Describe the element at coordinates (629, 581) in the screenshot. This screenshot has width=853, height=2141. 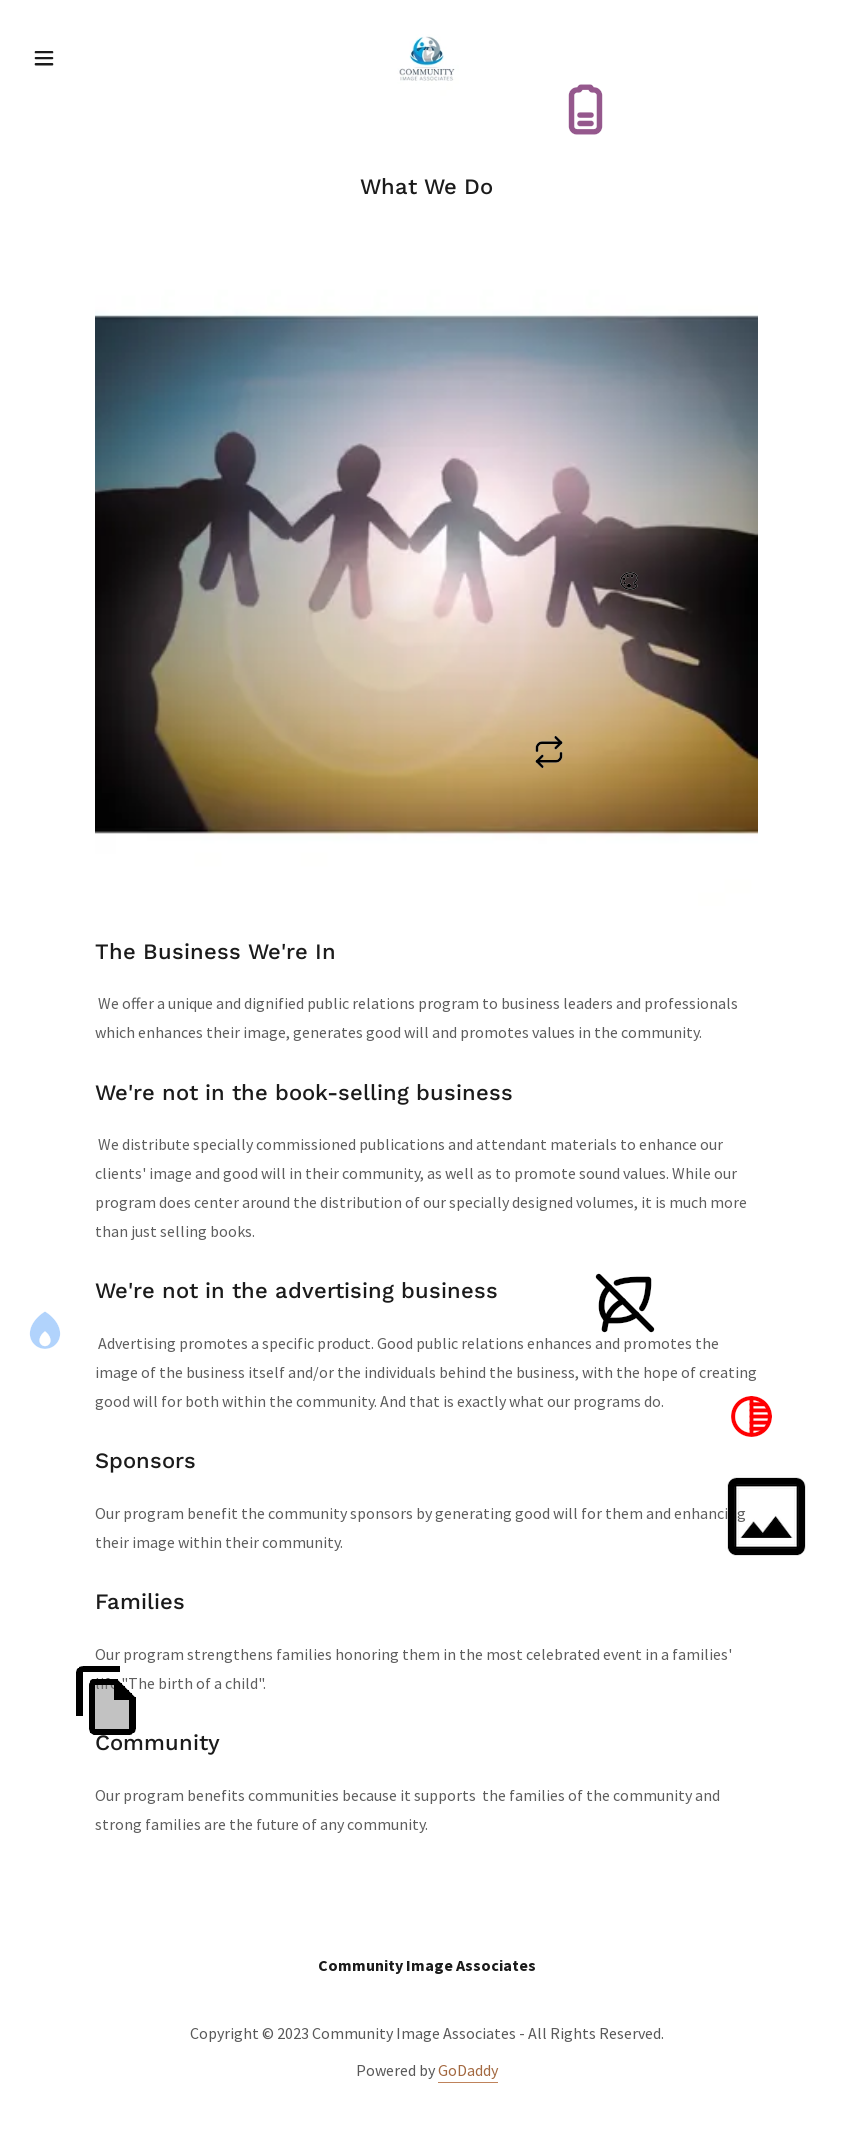
I see `customize color or theme settings` at that location.